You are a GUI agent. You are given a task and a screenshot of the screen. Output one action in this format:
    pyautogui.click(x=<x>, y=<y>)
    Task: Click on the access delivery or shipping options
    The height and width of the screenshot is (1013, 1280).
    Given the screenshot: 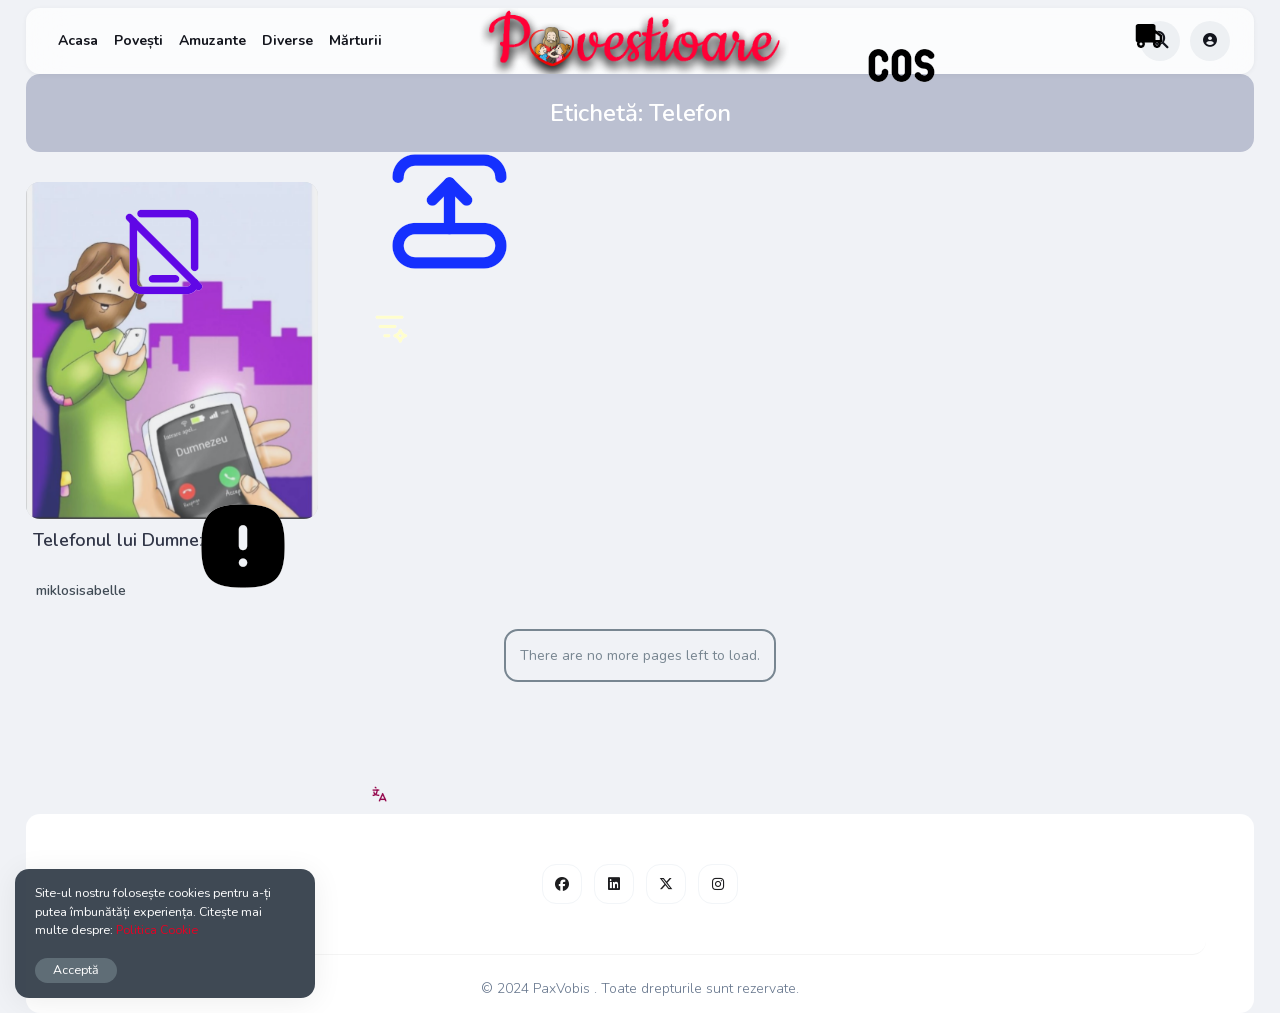 What is the action you would take?
    pyautogui.click(x=1149, y=36)
    